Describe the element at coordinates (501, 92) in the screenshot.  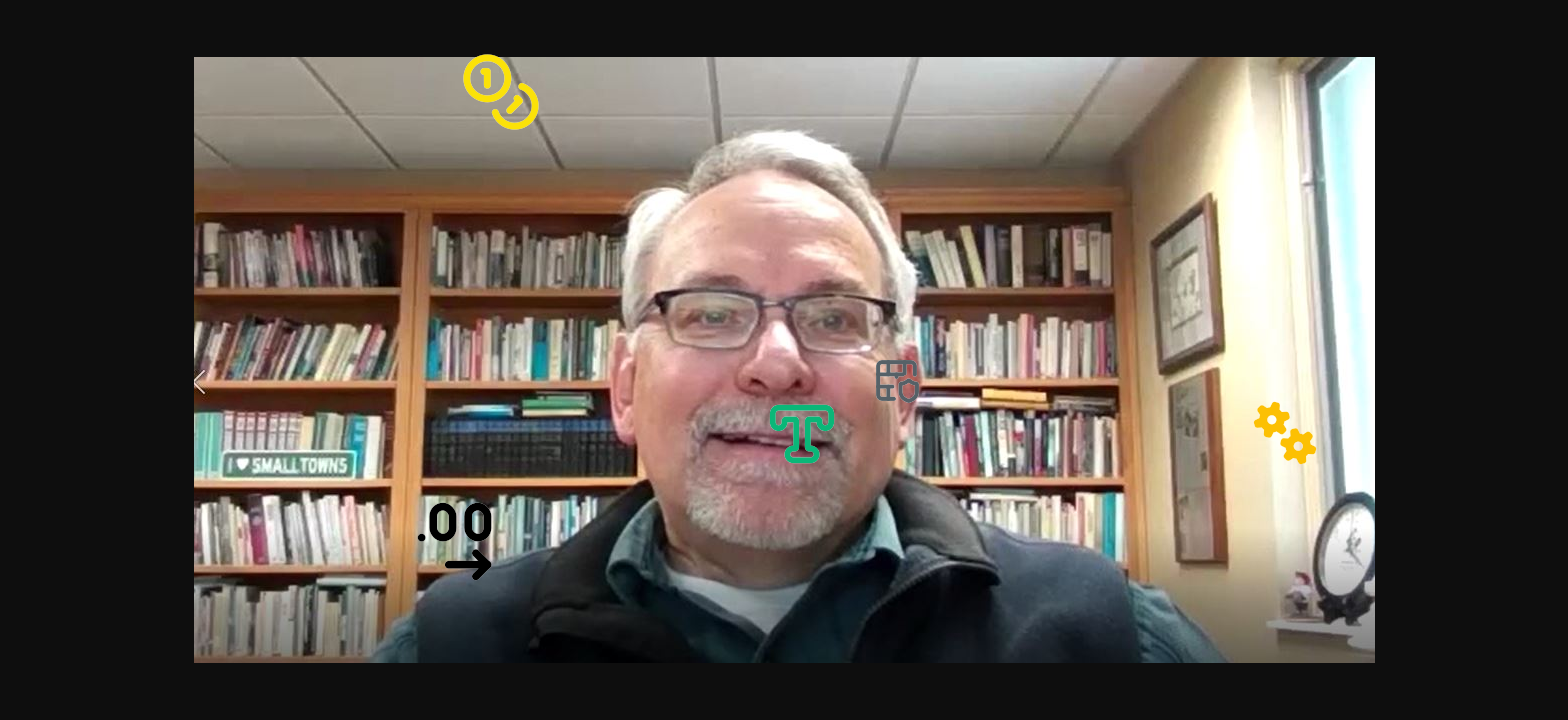
I see `view your coin balance or currency` at that location.